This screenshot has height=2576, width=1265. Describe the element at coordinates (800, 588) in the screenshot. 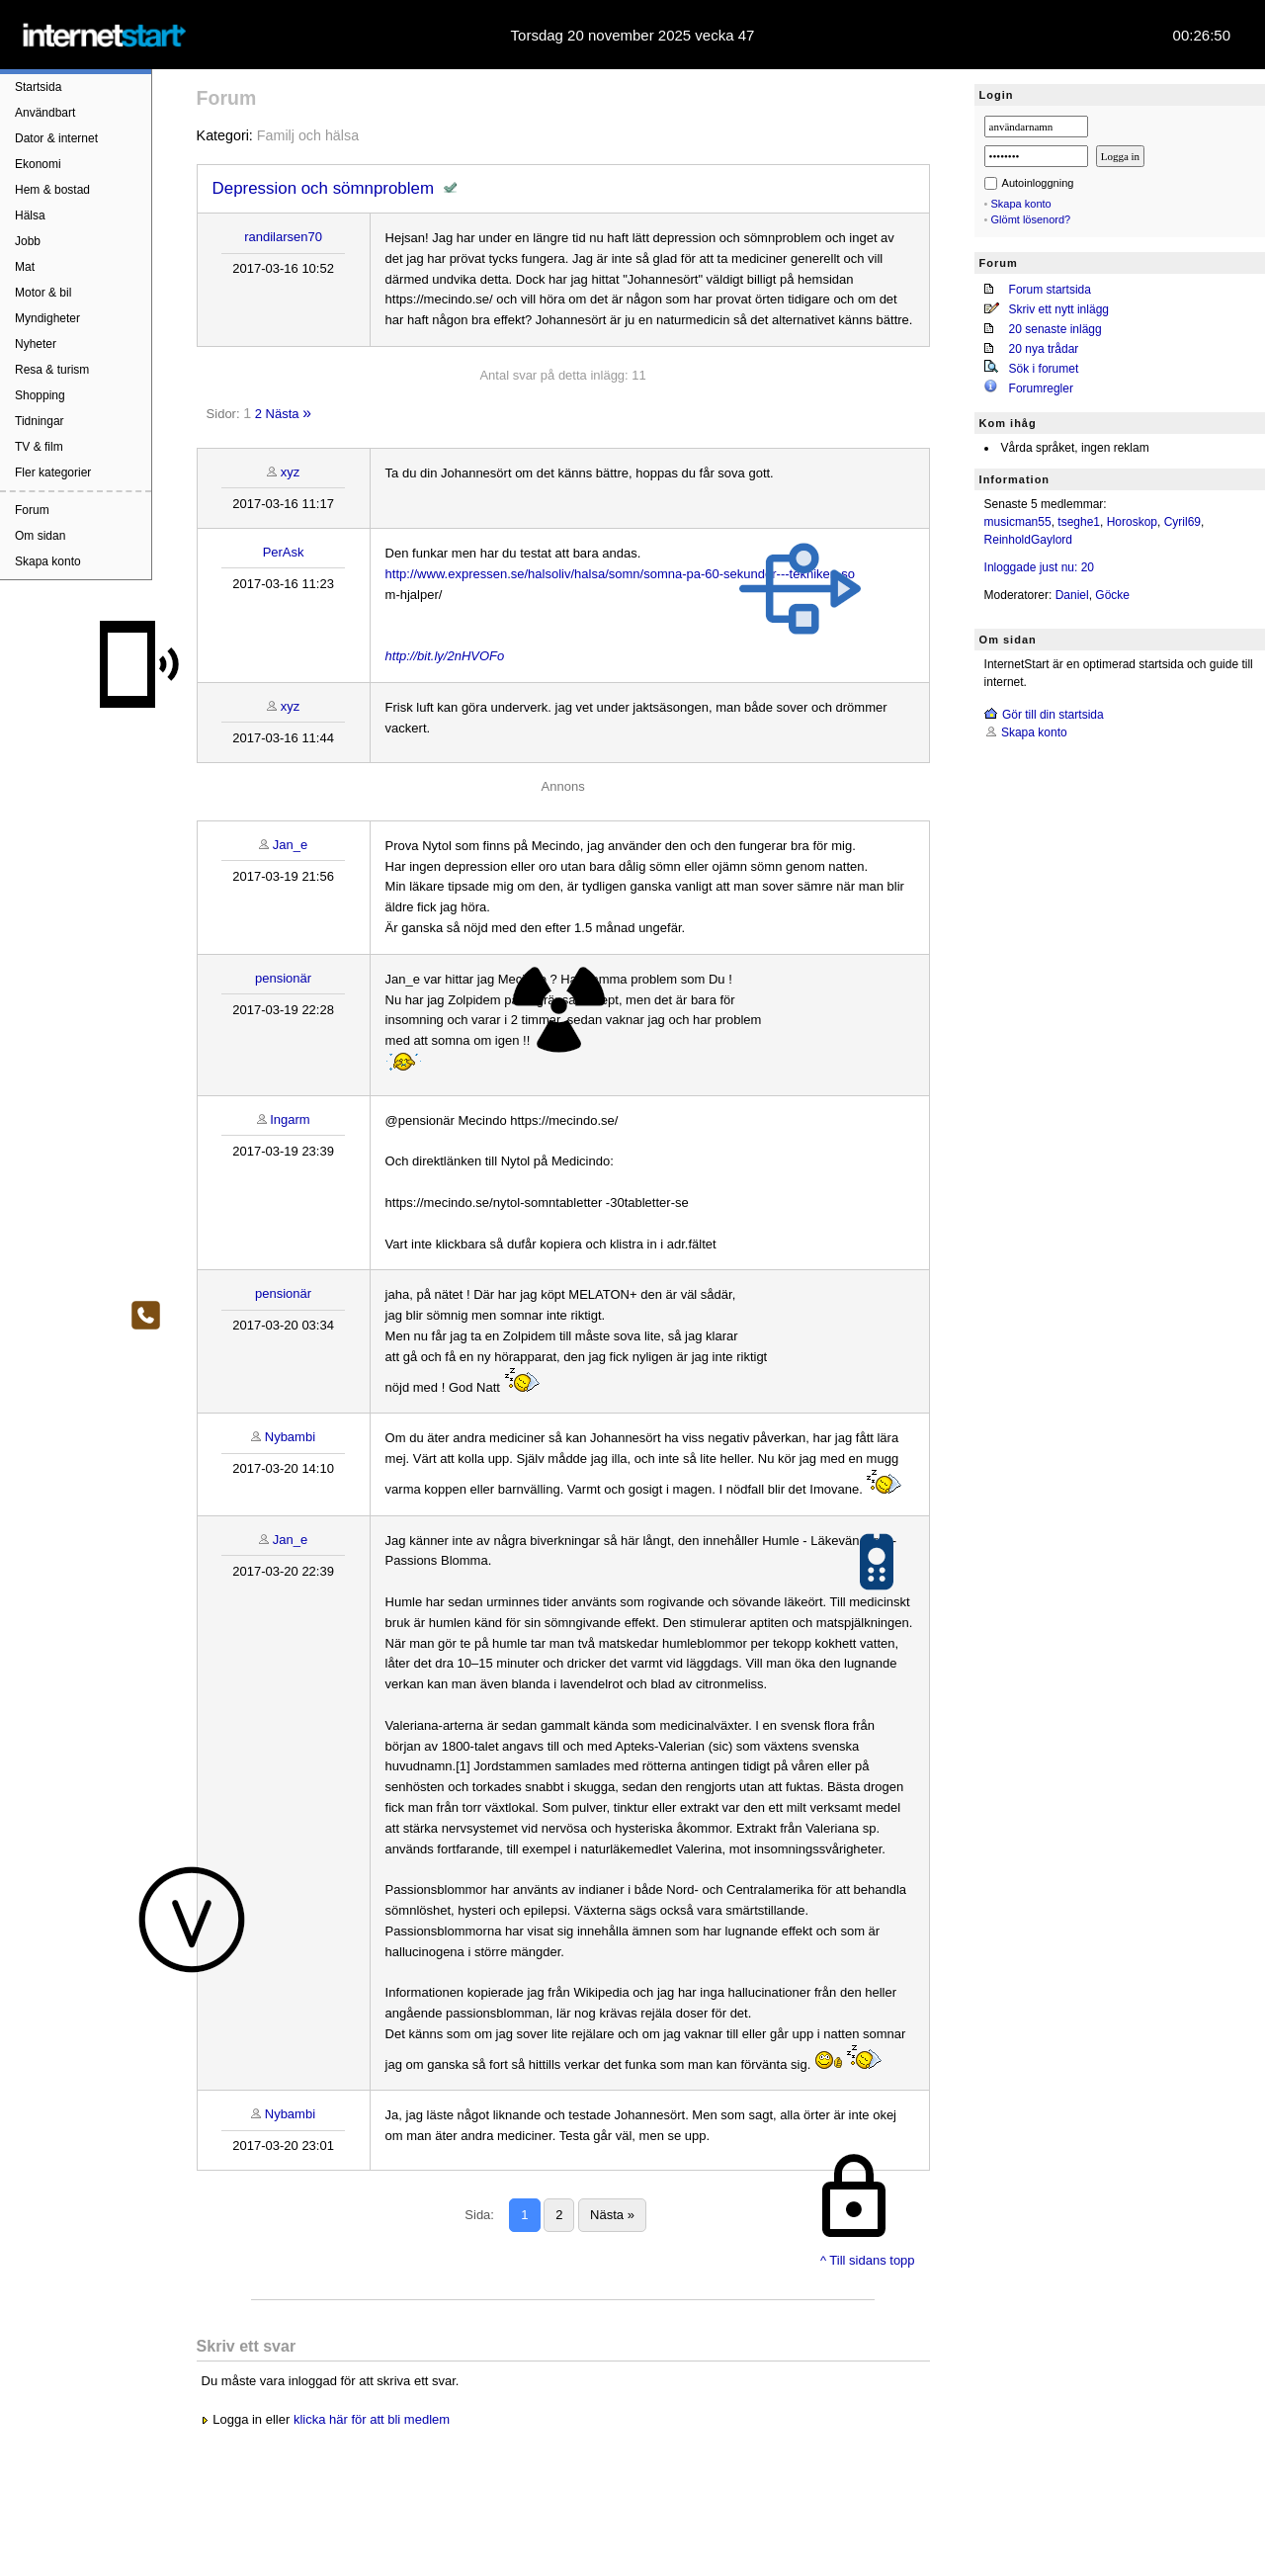

I see `connect a USB device` at that location.